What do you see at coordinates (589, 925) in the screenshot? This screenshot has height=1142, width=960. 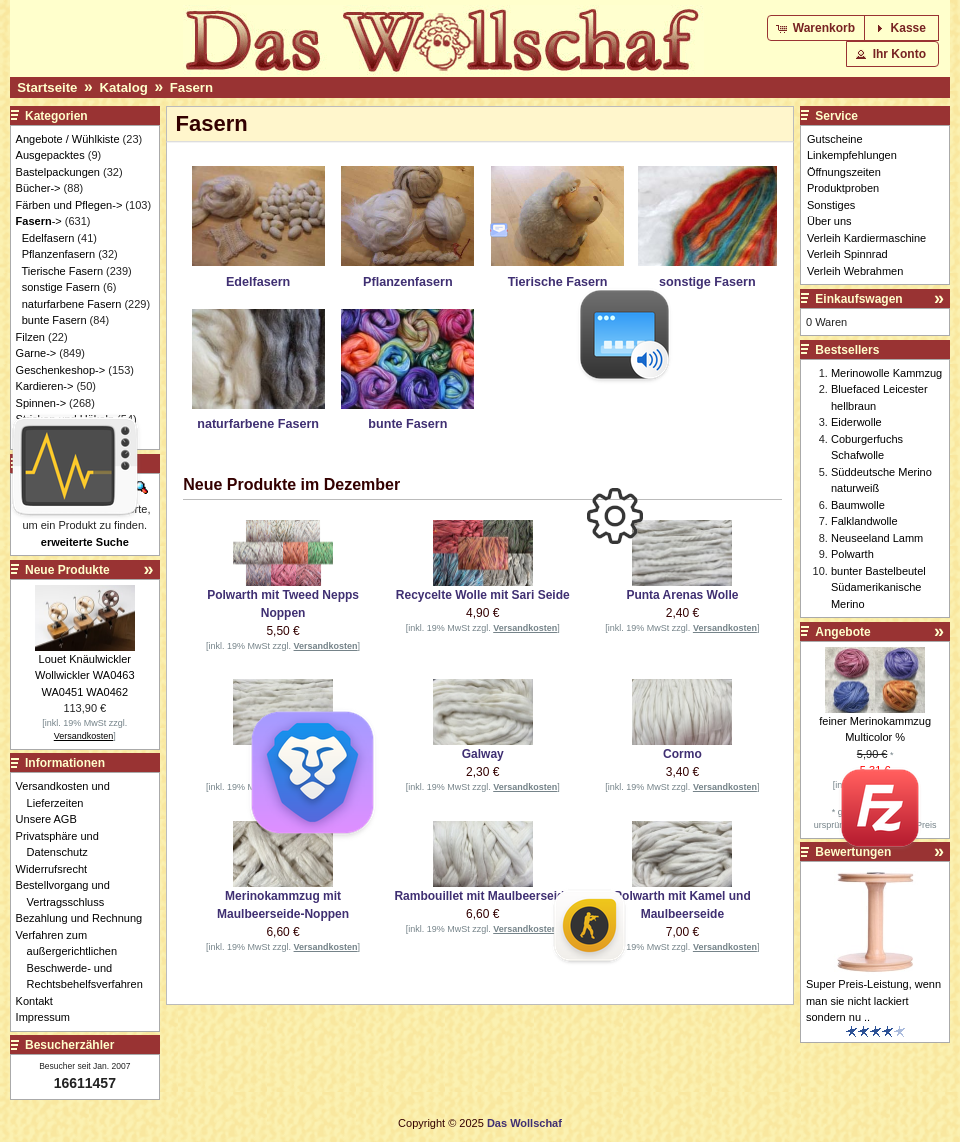 I see `launch counter-strike` at bounding box center [589, 925].